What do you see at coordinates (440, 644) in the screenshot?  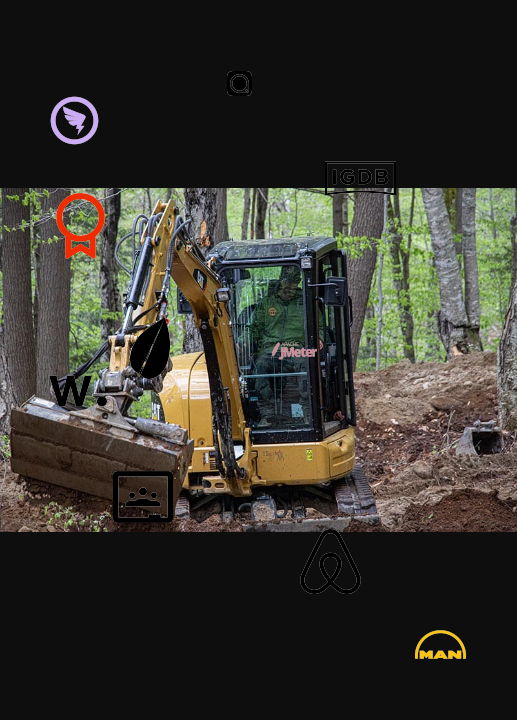 I see `MAN truck and bus company logo` at bounding box center [440, 644].